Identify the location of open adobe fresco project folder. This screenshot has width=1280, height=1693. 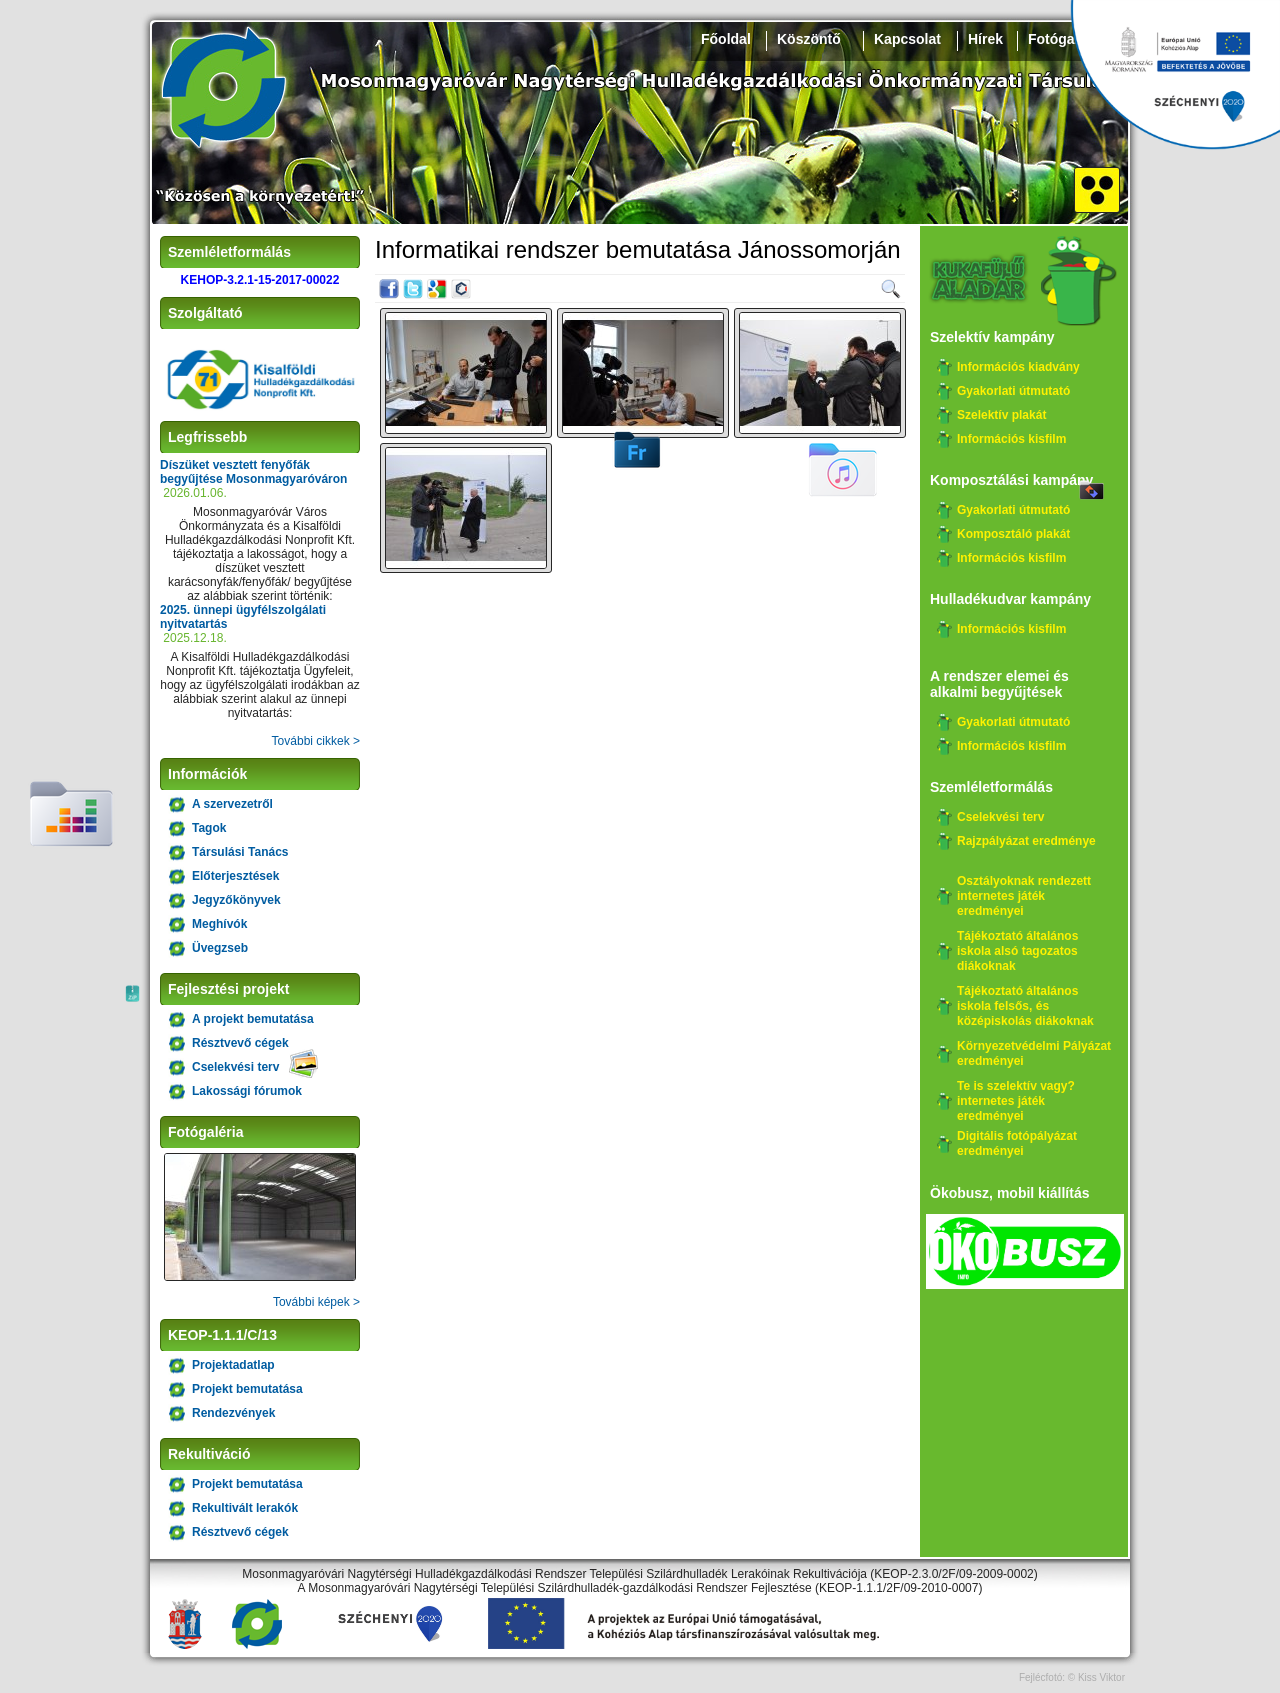
(637, 451).